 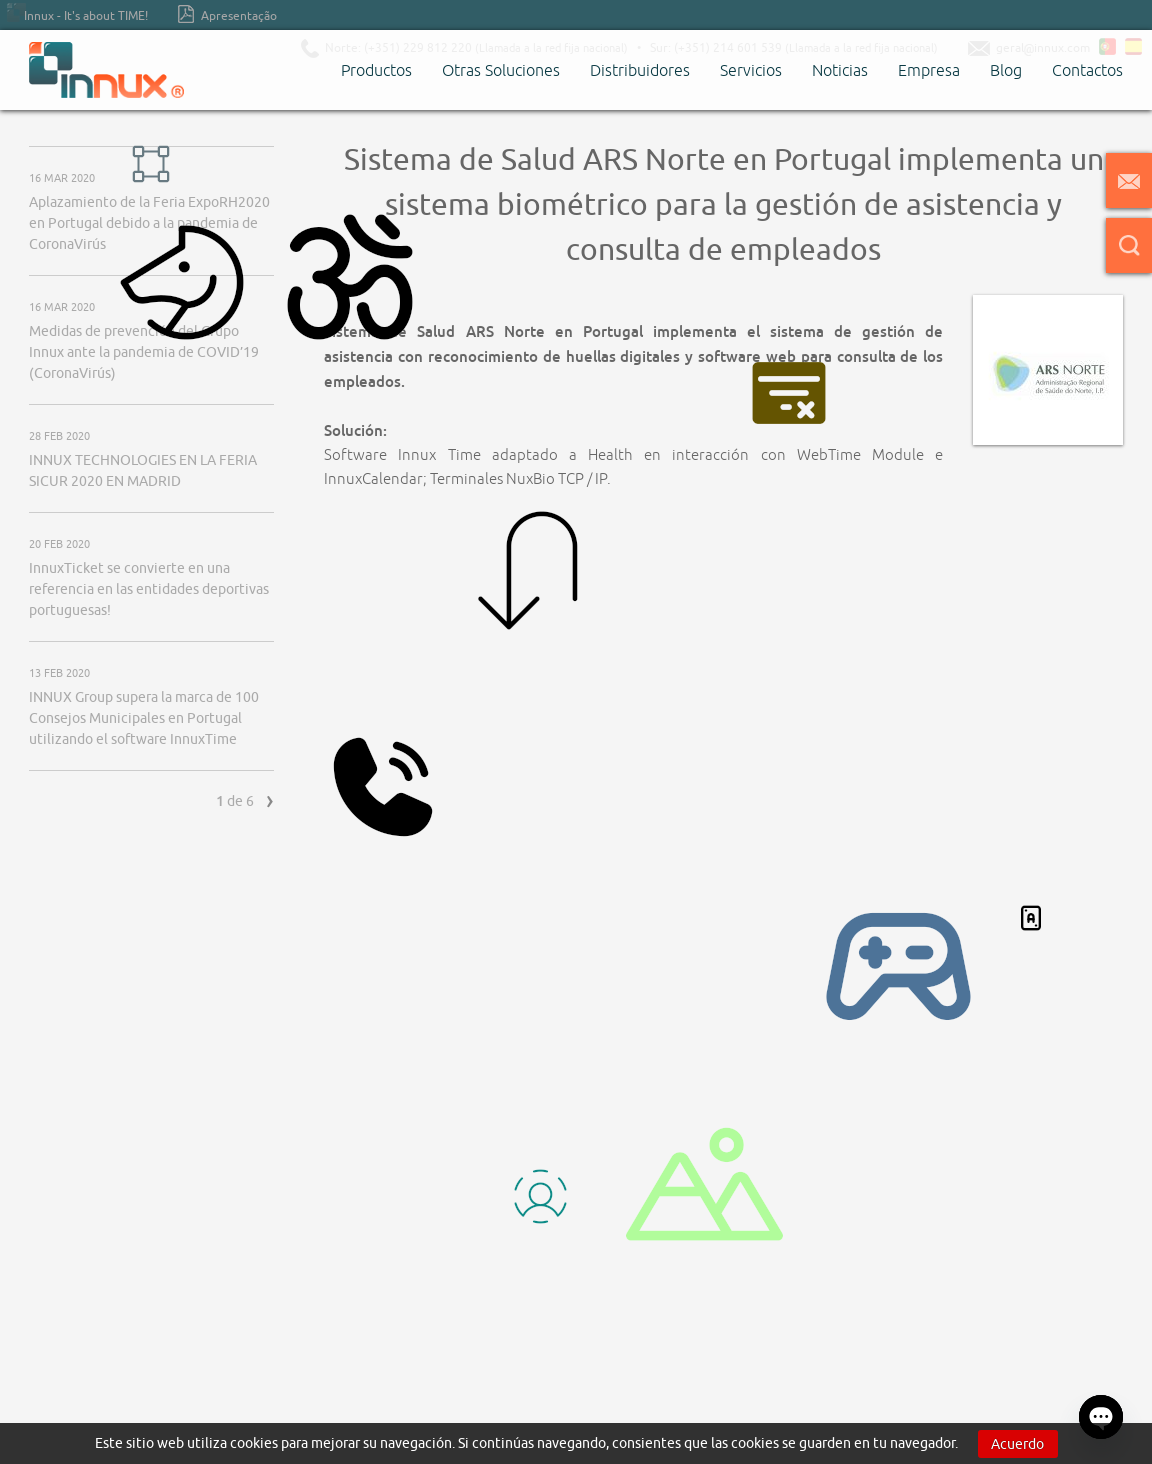 I want to click on indicates hinduism or hindu-related content, so click(x=350, y=277).